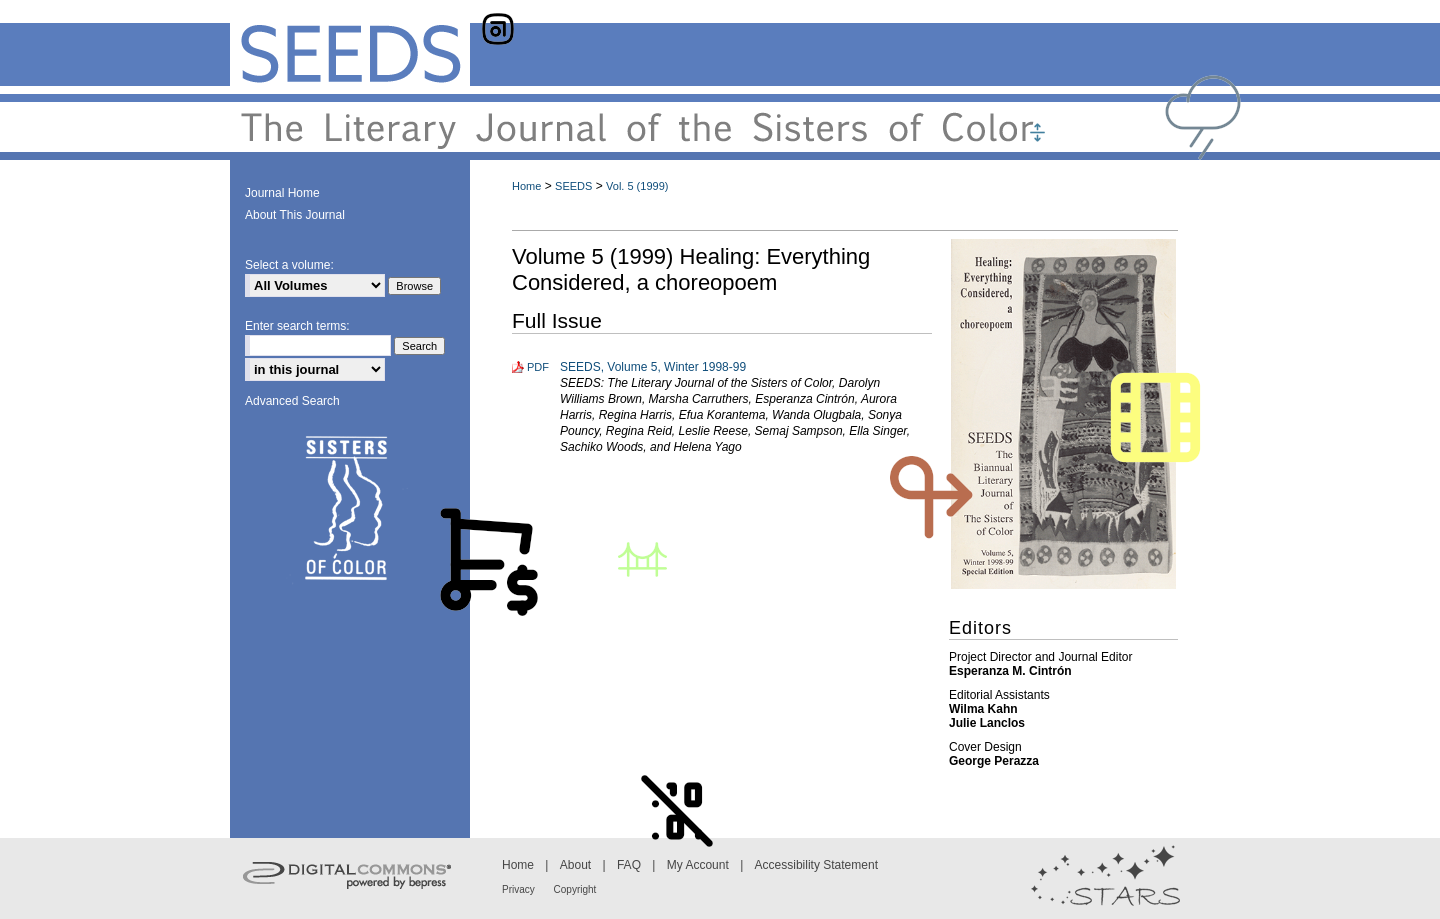  I want to click on abstract design platform logo, so click(498, 29).